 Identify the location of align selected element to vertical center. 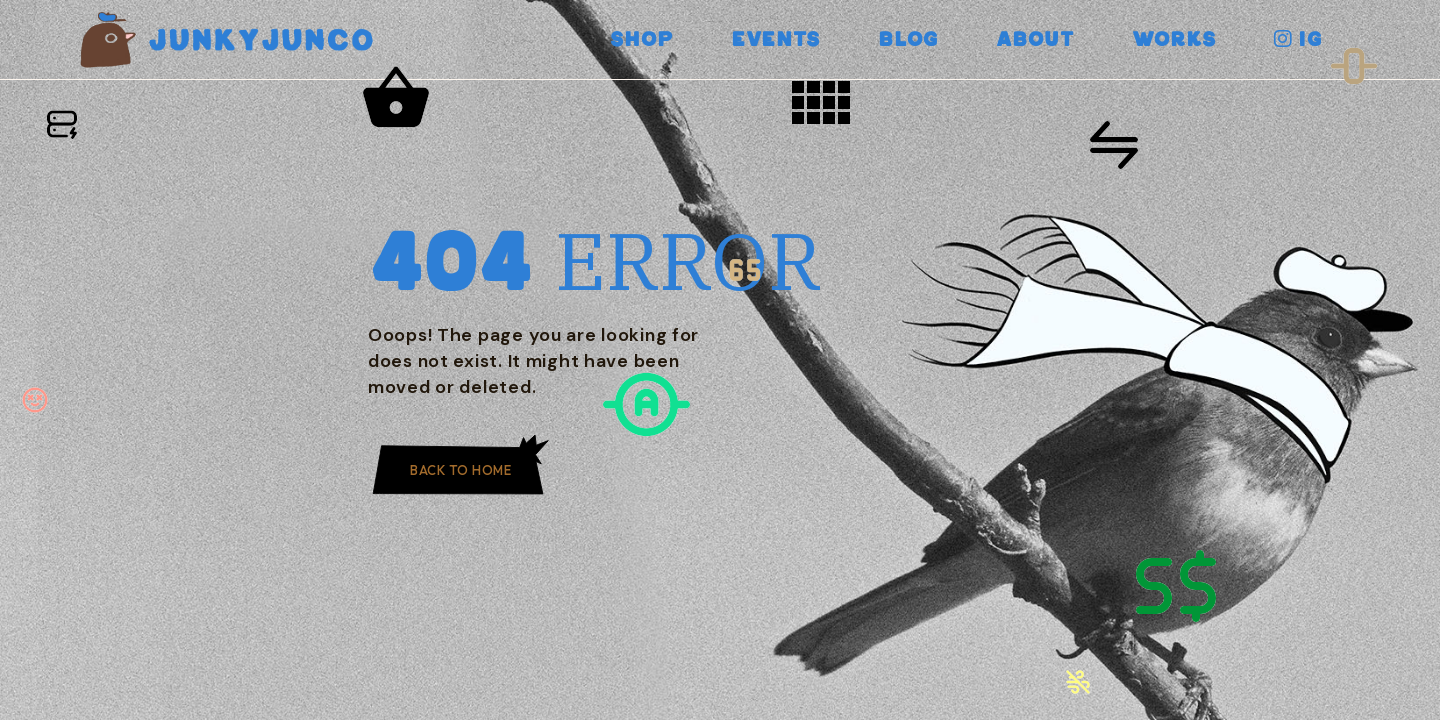
(1354, 66).